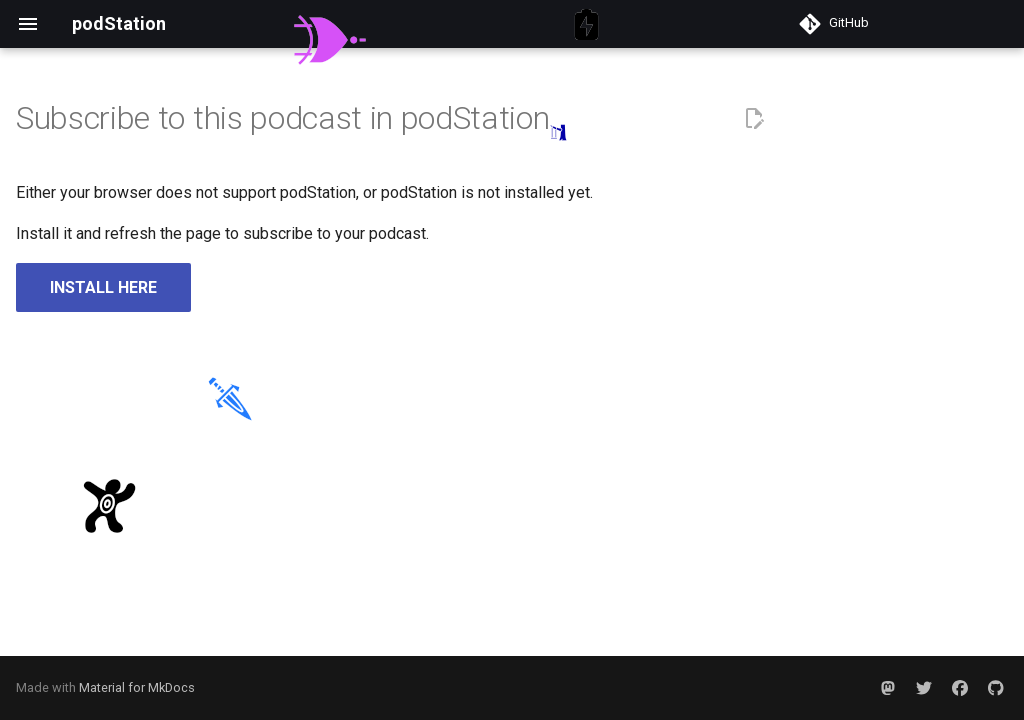 This screenshot has width=1024, height=720. What do you see at coordinates (558, 132) in the screenshot?
I see `access playground or recreational areas` at bounding box center [558, 132].